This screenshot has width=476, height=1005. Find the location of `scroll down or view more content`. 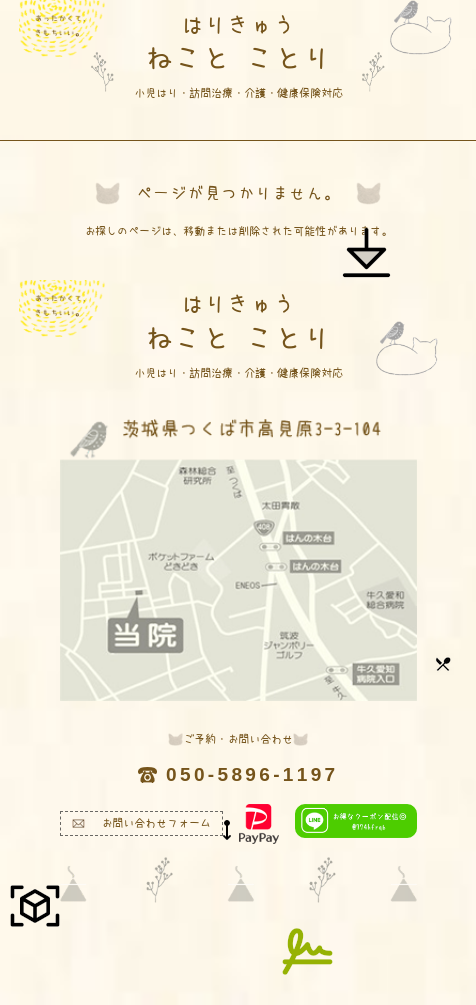

scroll down or view more content is located at coordinates (227, 830).